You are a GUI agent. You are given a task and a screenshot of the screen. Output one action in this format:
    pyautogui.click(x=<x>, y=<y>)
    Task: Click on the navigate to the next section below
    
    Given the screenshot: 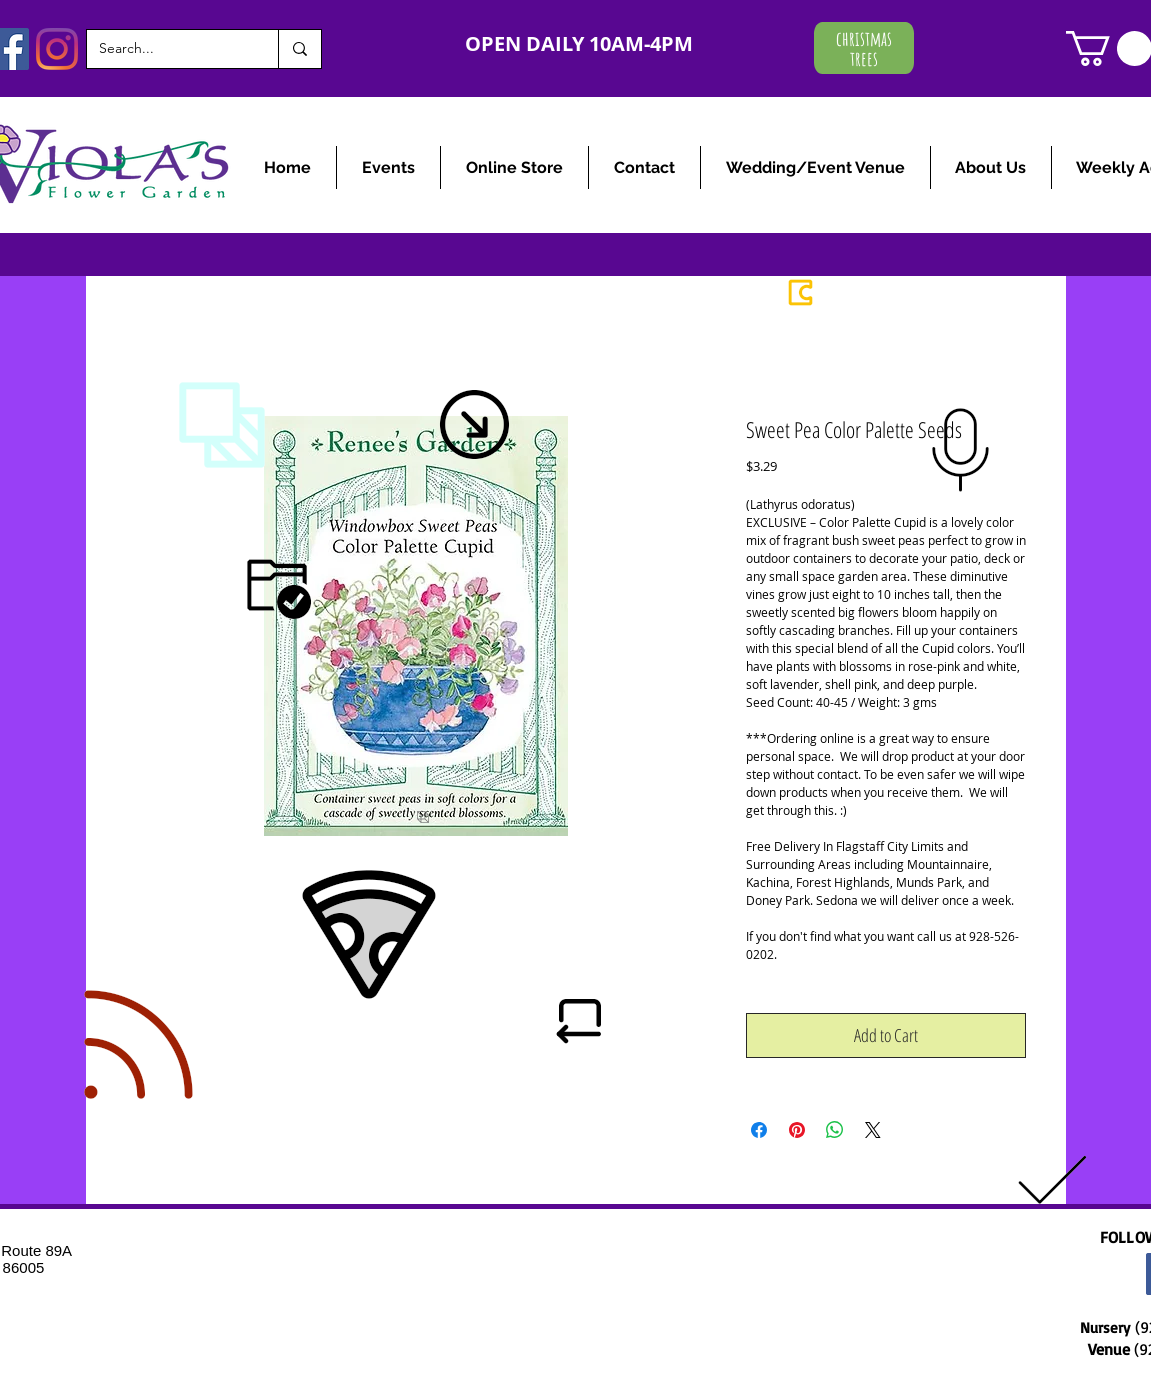 What is the action you would take?
    pyautogui.click(x=474, y=424)
    